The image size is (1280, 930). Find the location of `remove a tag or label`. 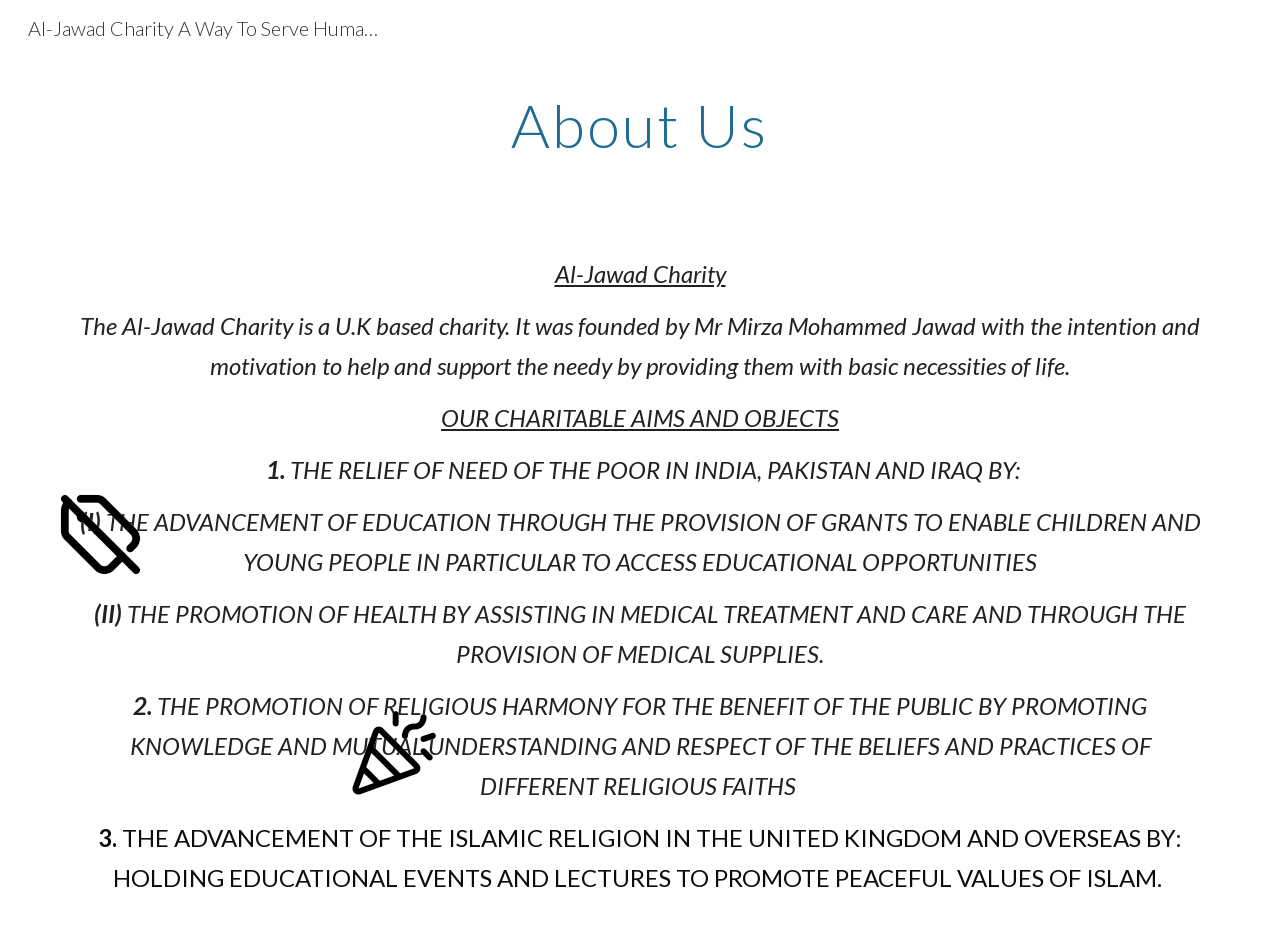

remove a tag or label is located at coordinates (100, 534).